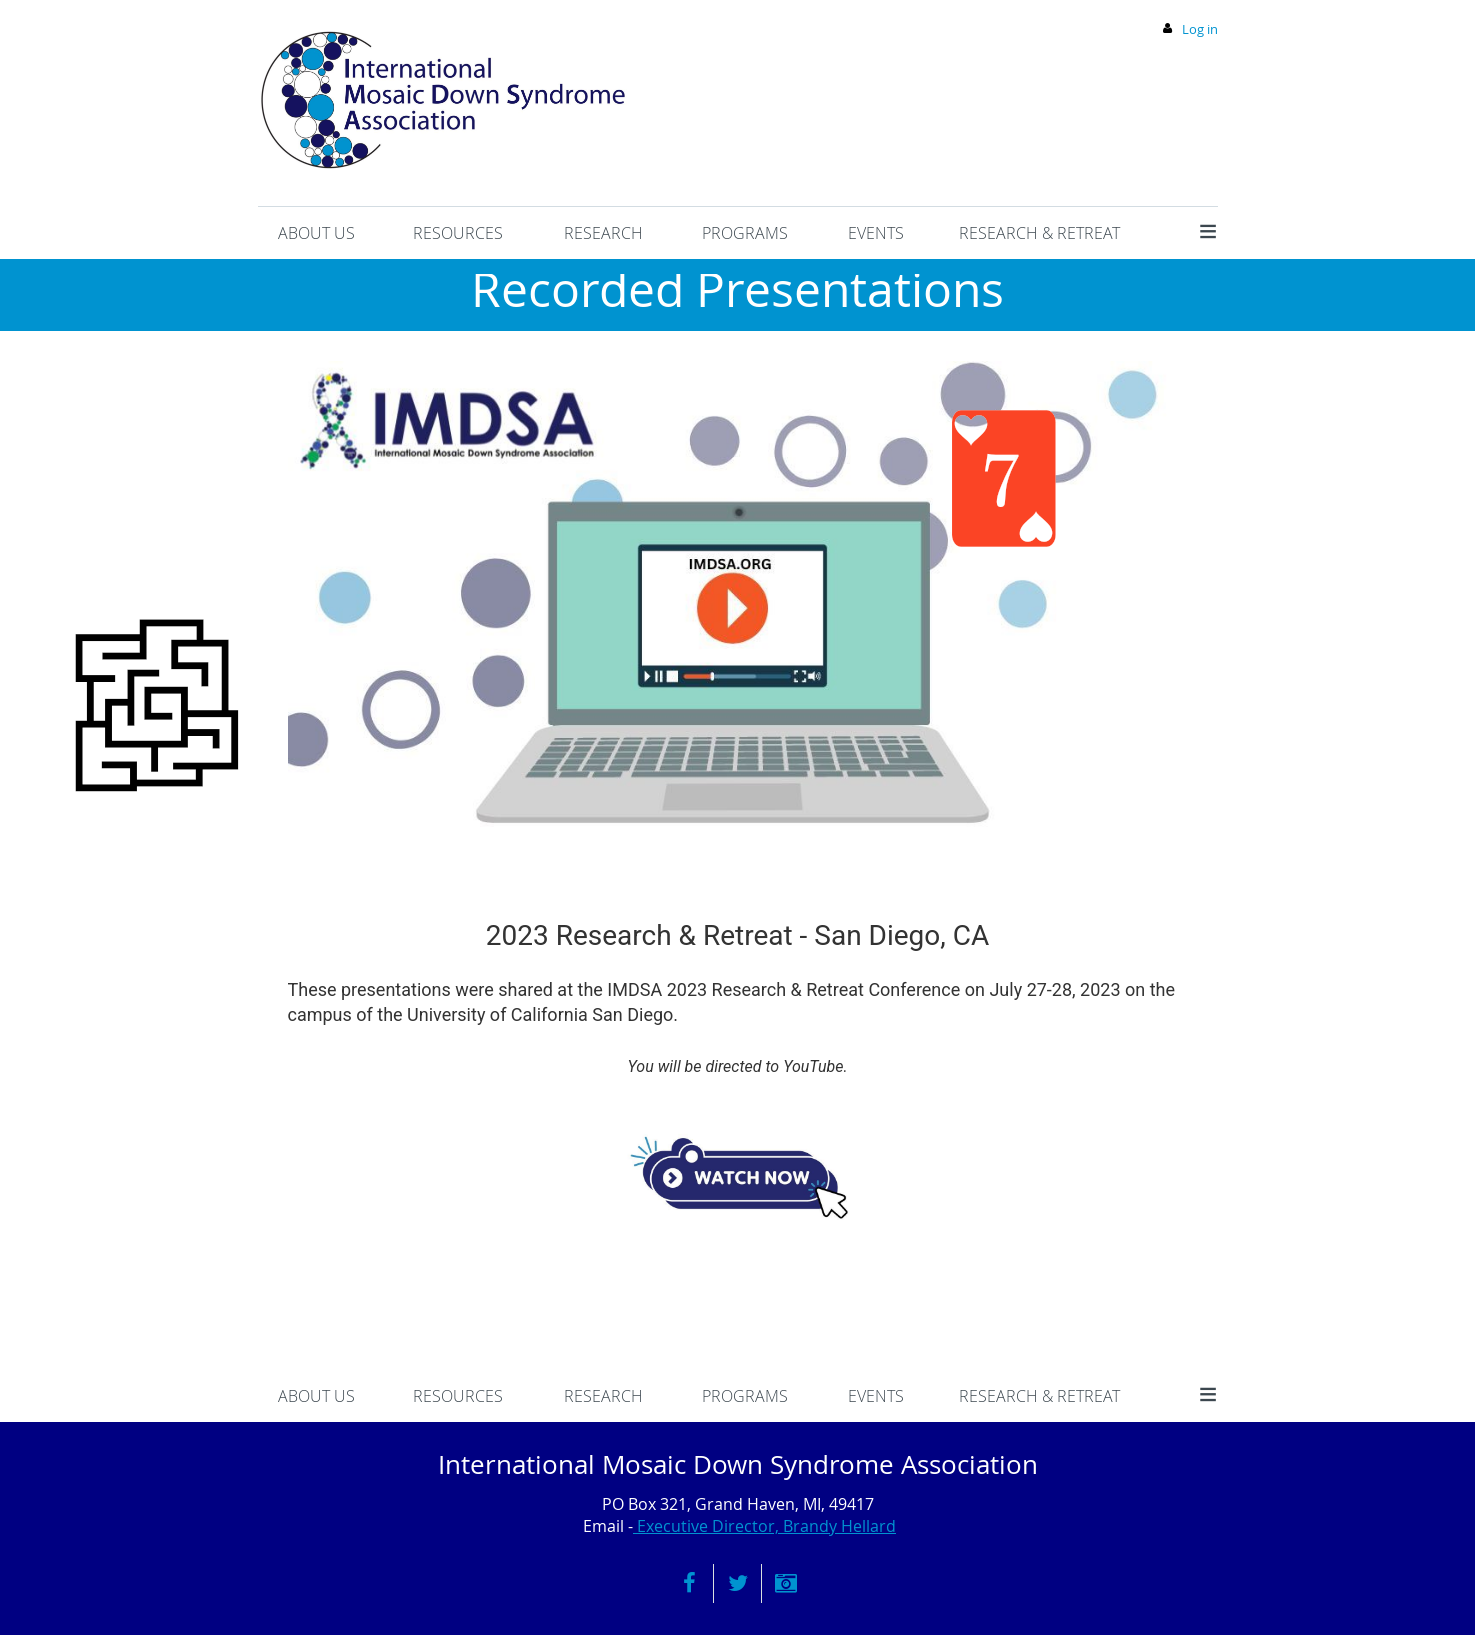  I want to click on access puzzle or maze game, so click(156, 707).